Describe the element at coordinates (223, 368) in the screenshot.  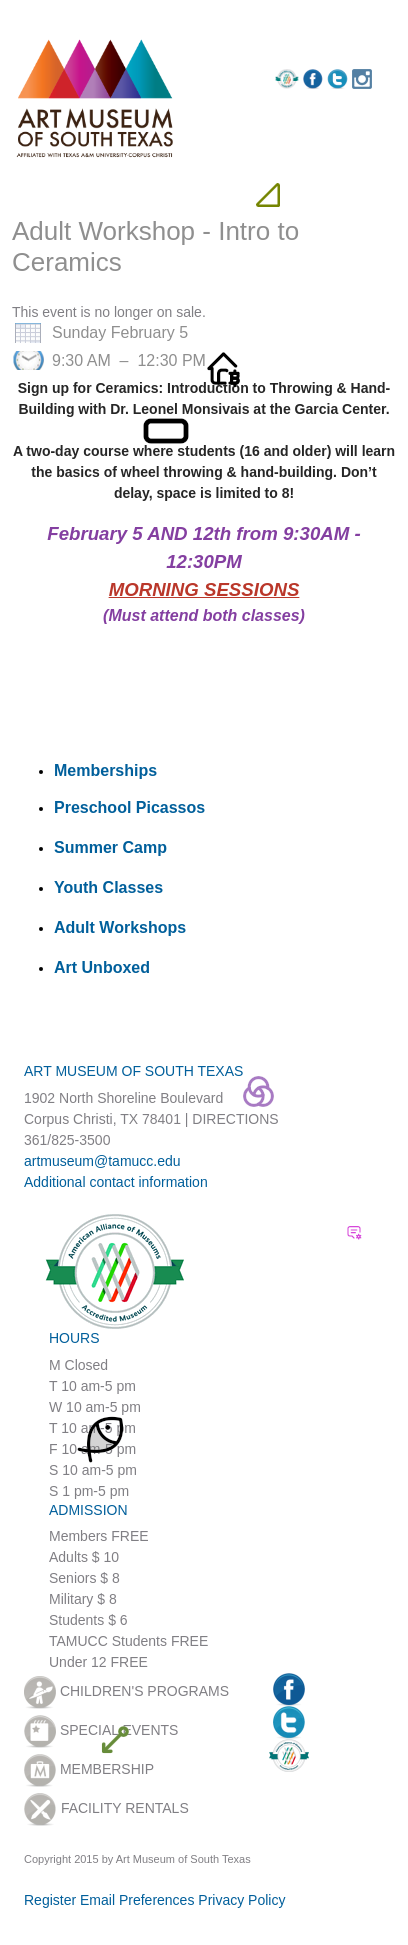
I see `access bitcoin wallet or crypto home dashboard` at that location.